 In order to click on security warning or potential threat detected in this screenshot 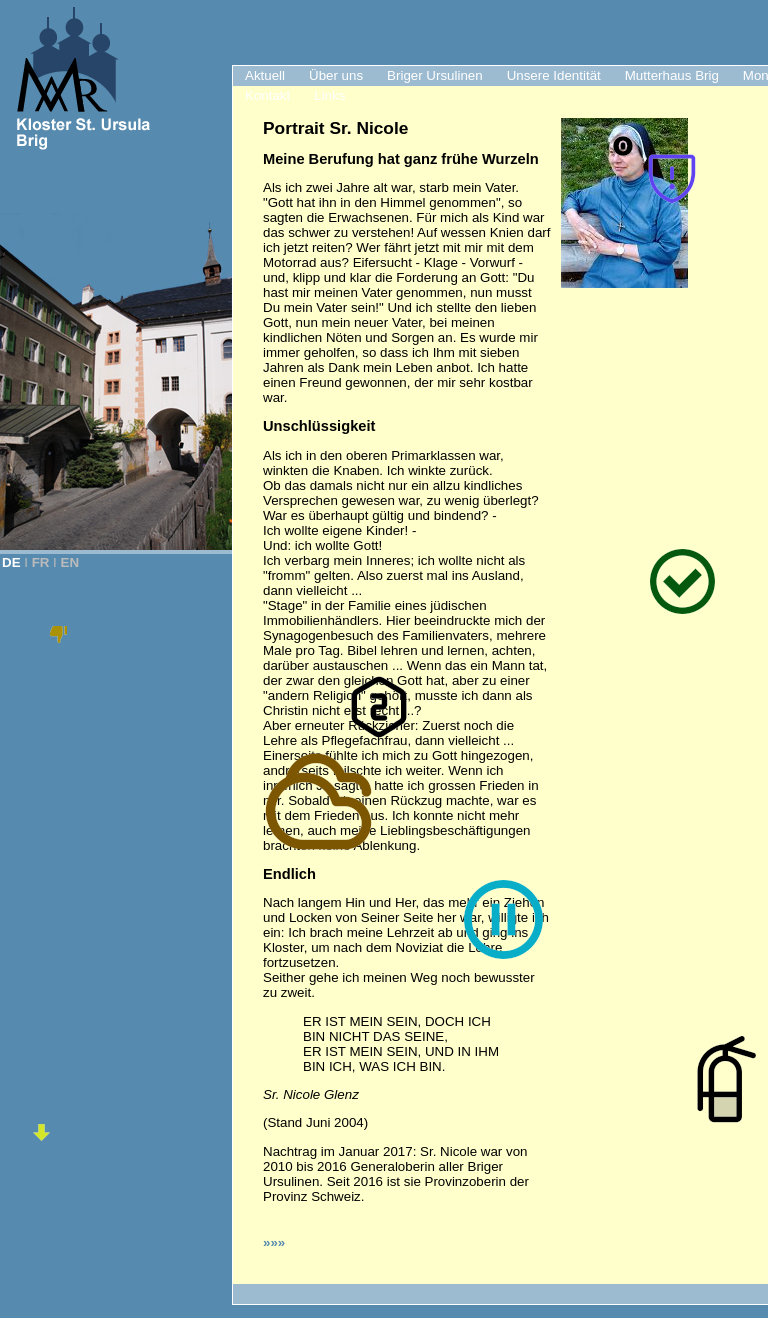, I will do `click(672, 176)`.